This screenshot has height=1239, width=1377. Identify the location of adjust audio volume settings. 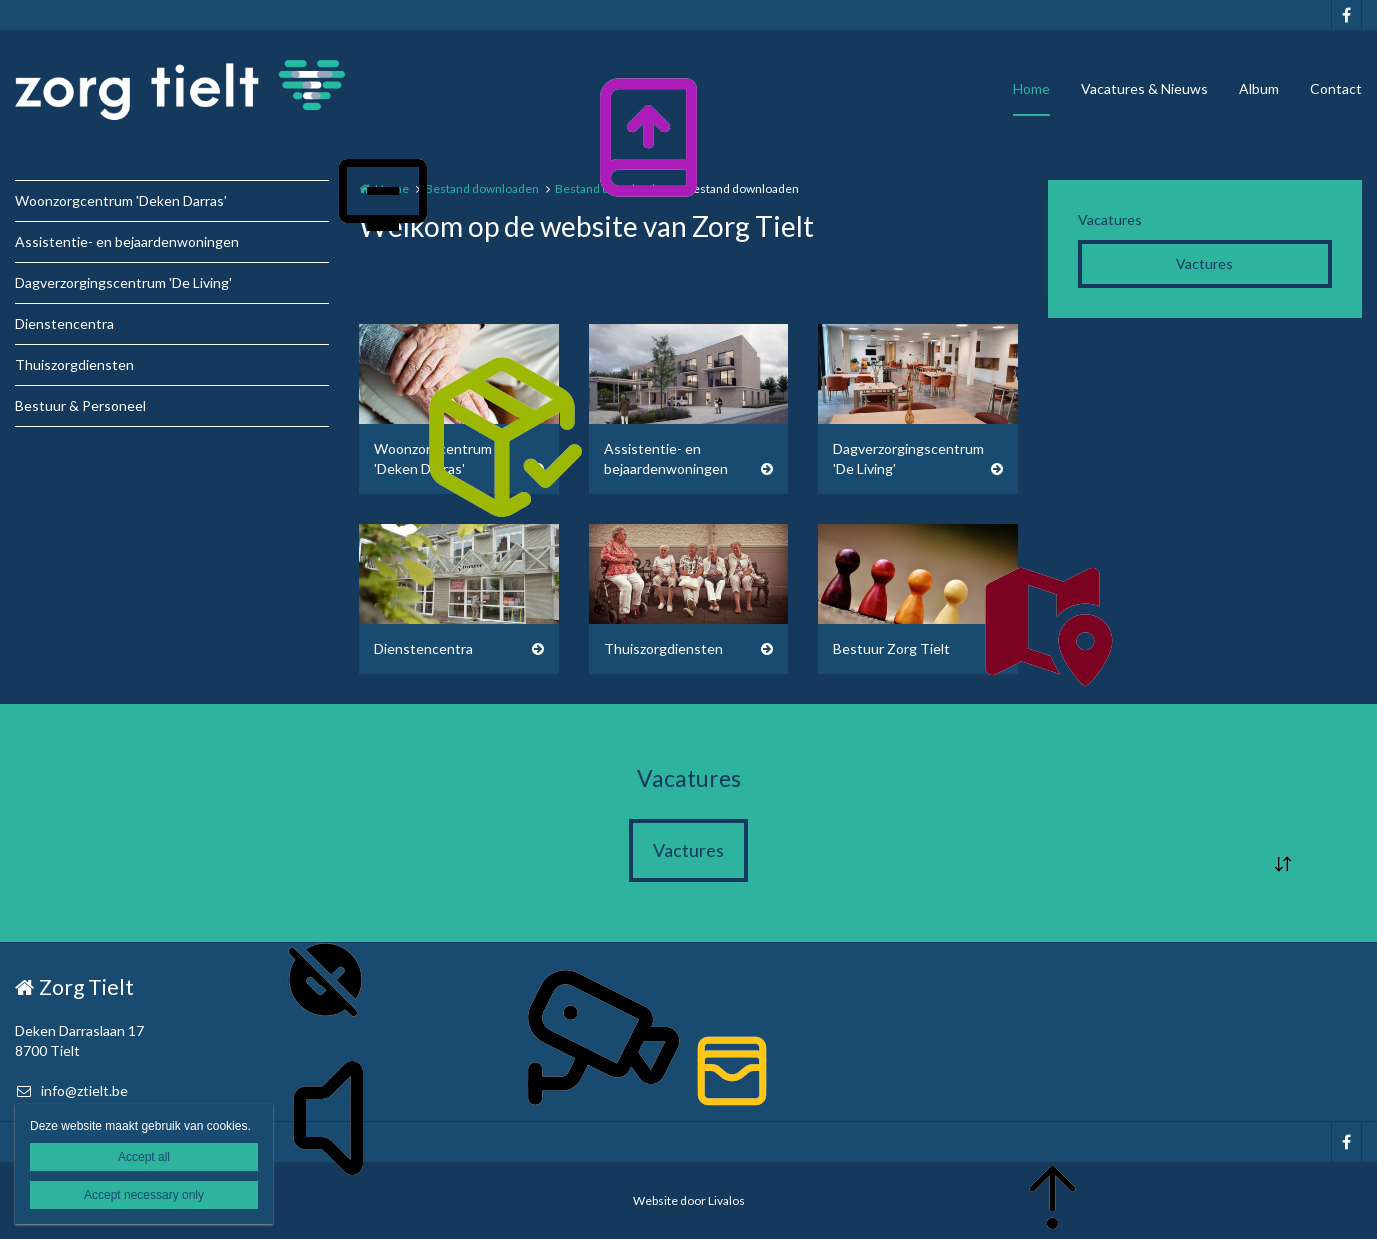
(363, 1118).